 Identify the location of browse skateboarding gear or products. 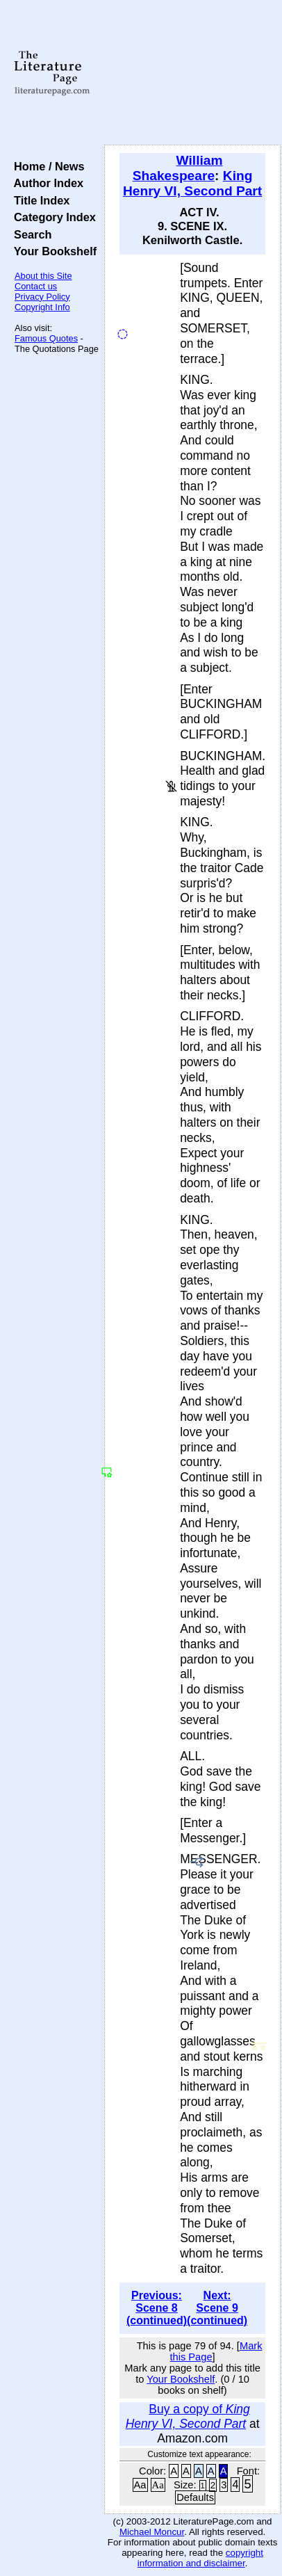
(258, 2045).